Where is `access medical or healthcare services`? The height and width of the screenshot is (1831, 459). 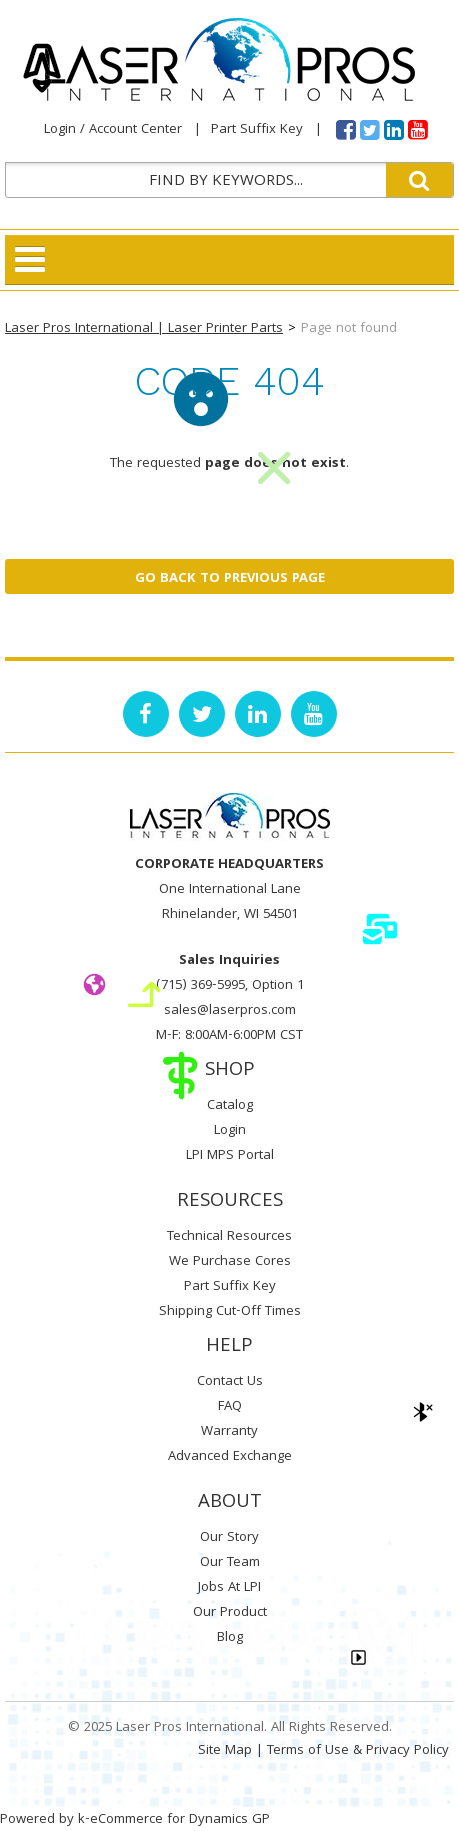 access medical or healthcare services is located at coordinates (181, 1075).